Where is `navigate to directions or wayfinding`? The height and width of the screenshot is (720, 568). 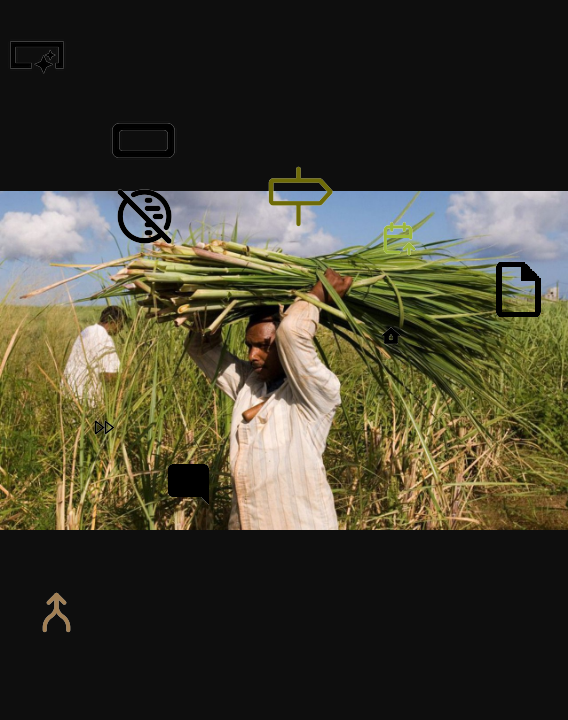 navigate to directions or wayfinding is located at coordinates (298, 196).